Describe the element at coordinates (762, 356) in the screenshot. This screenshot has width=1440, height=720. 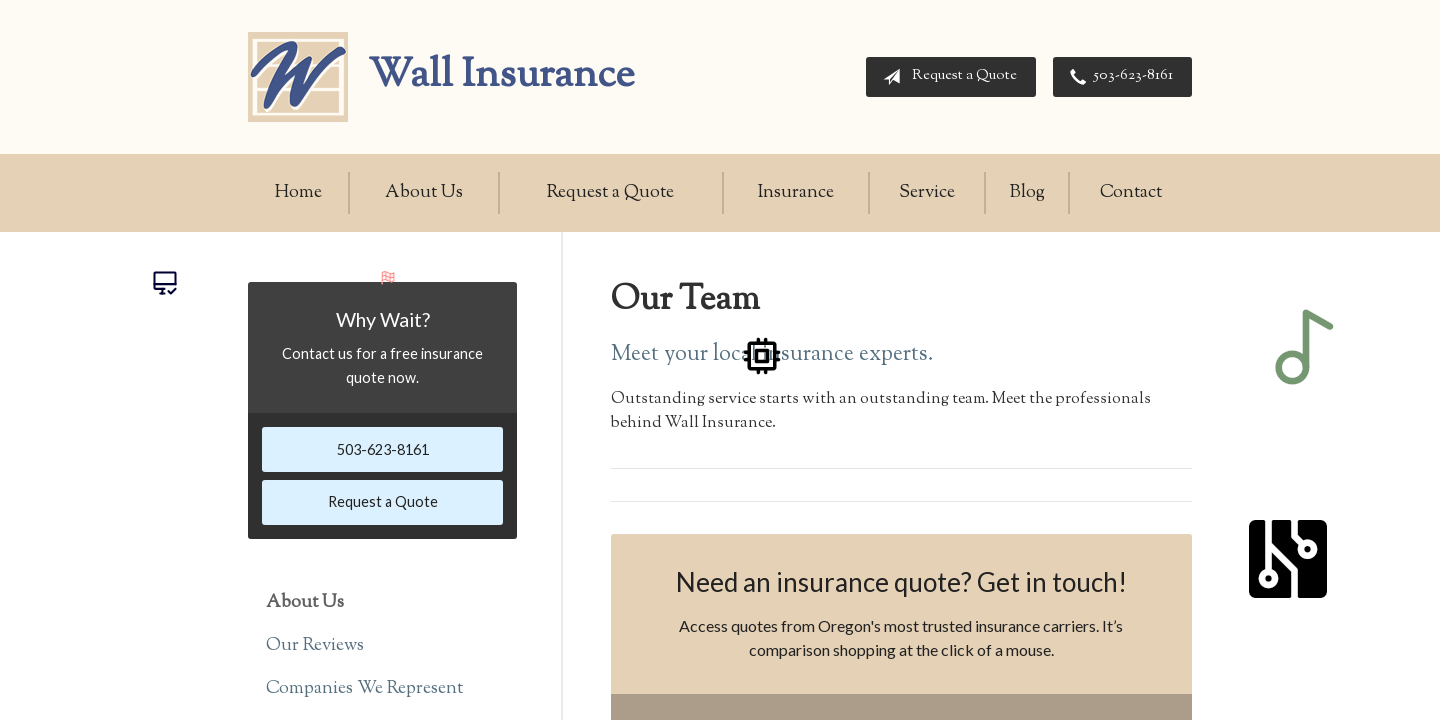
I see `view system processor information` at that location.